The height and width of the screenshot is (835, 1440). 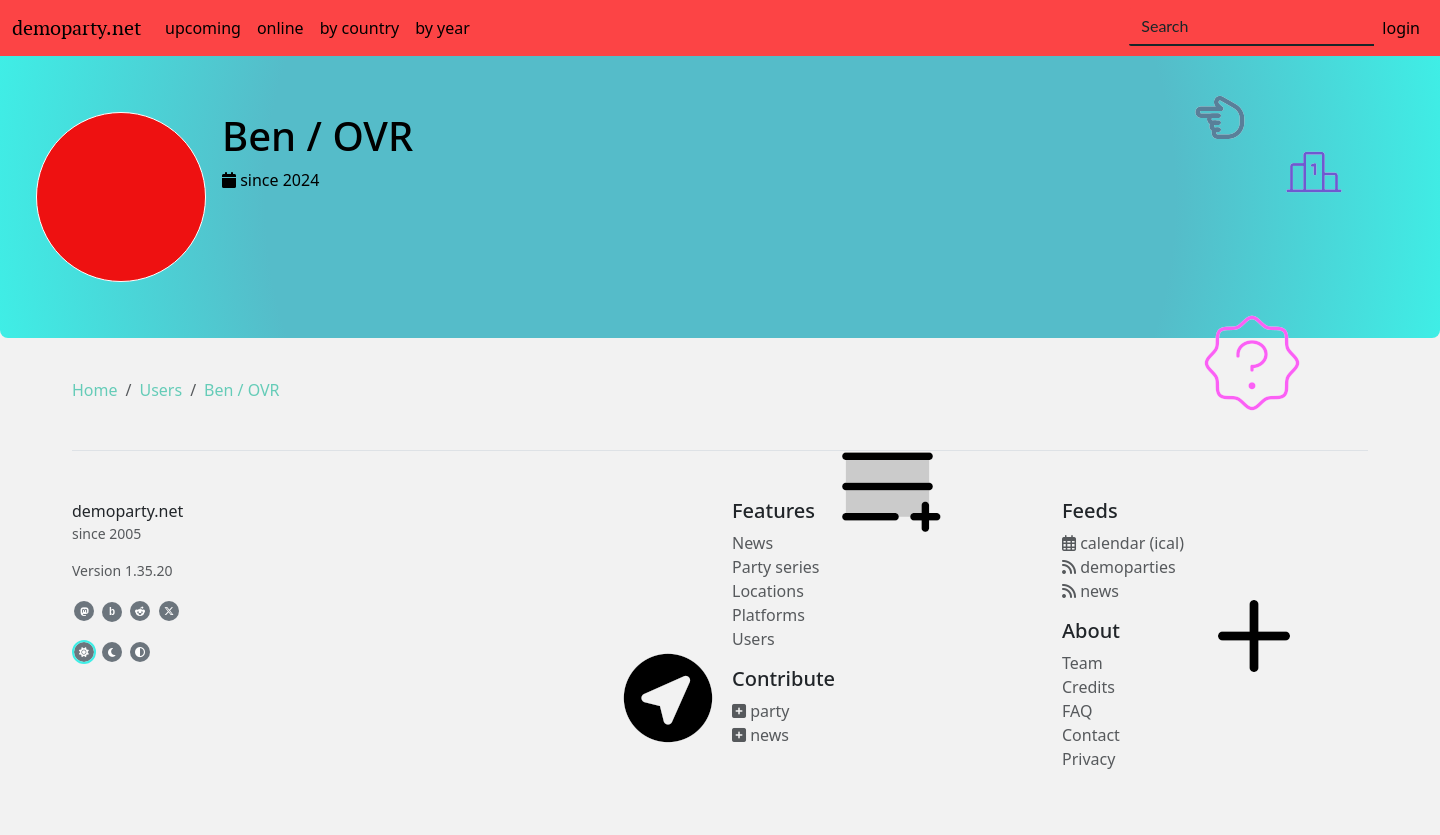 I want to click on add a new item, so click(x=1254, y=636).